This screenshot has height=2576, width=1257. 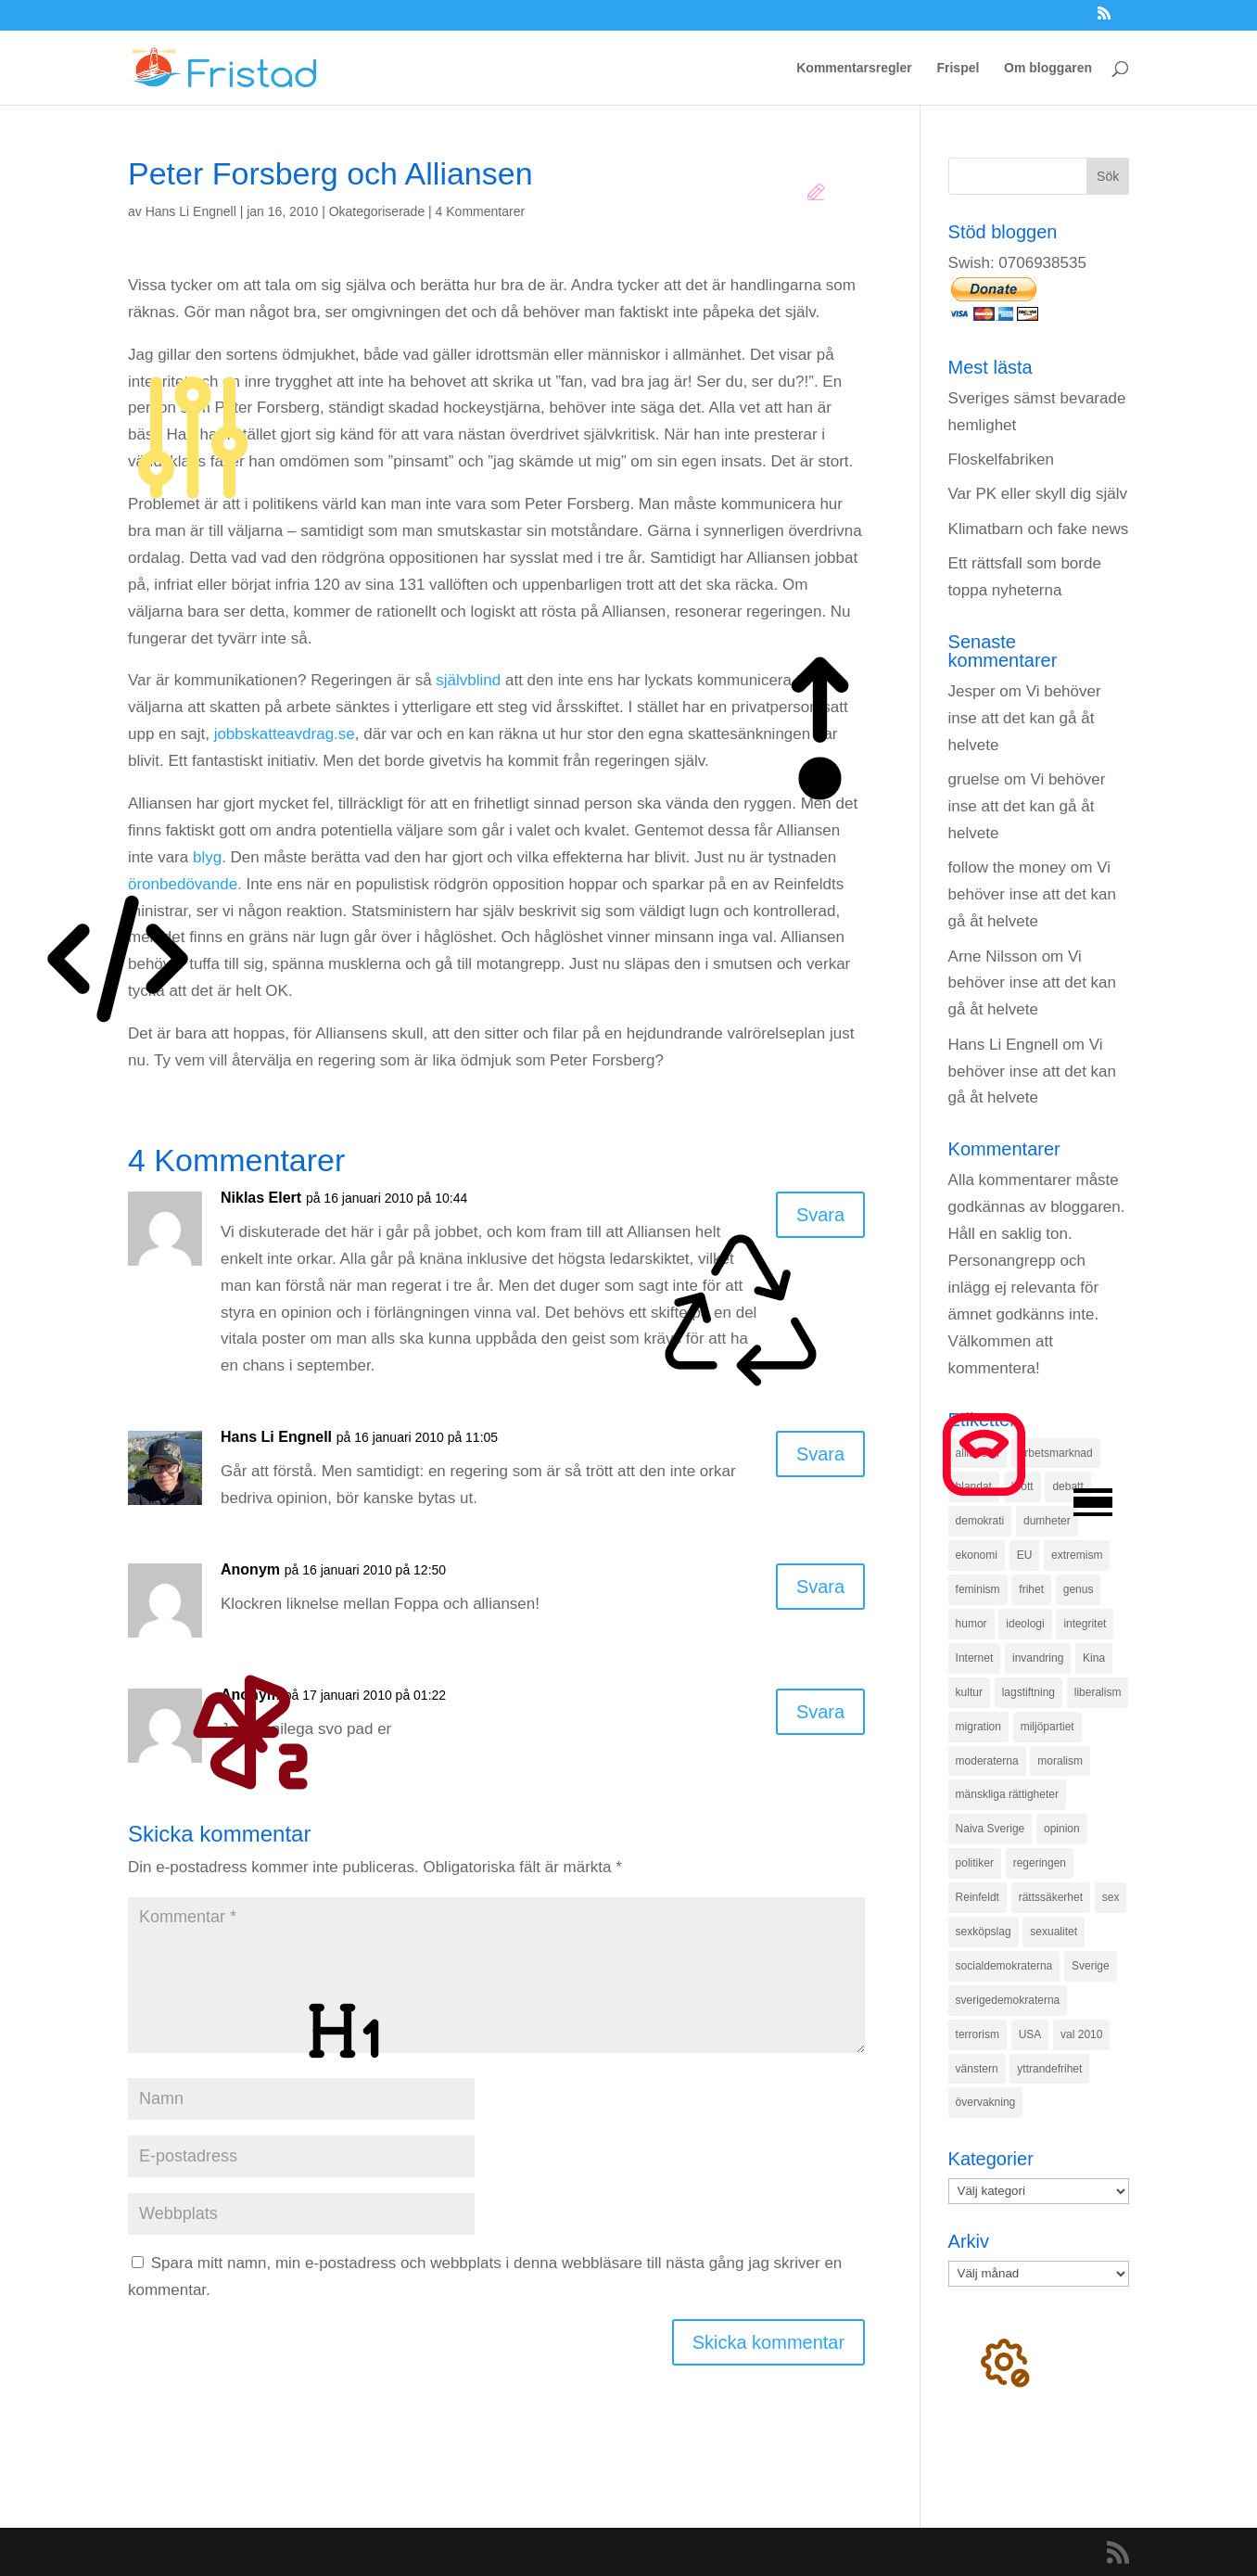 What do you see at coordinates (741, 1310) in the screenshot?
I see `indicates recyclable item or material` at bounding box center [741, 1310].